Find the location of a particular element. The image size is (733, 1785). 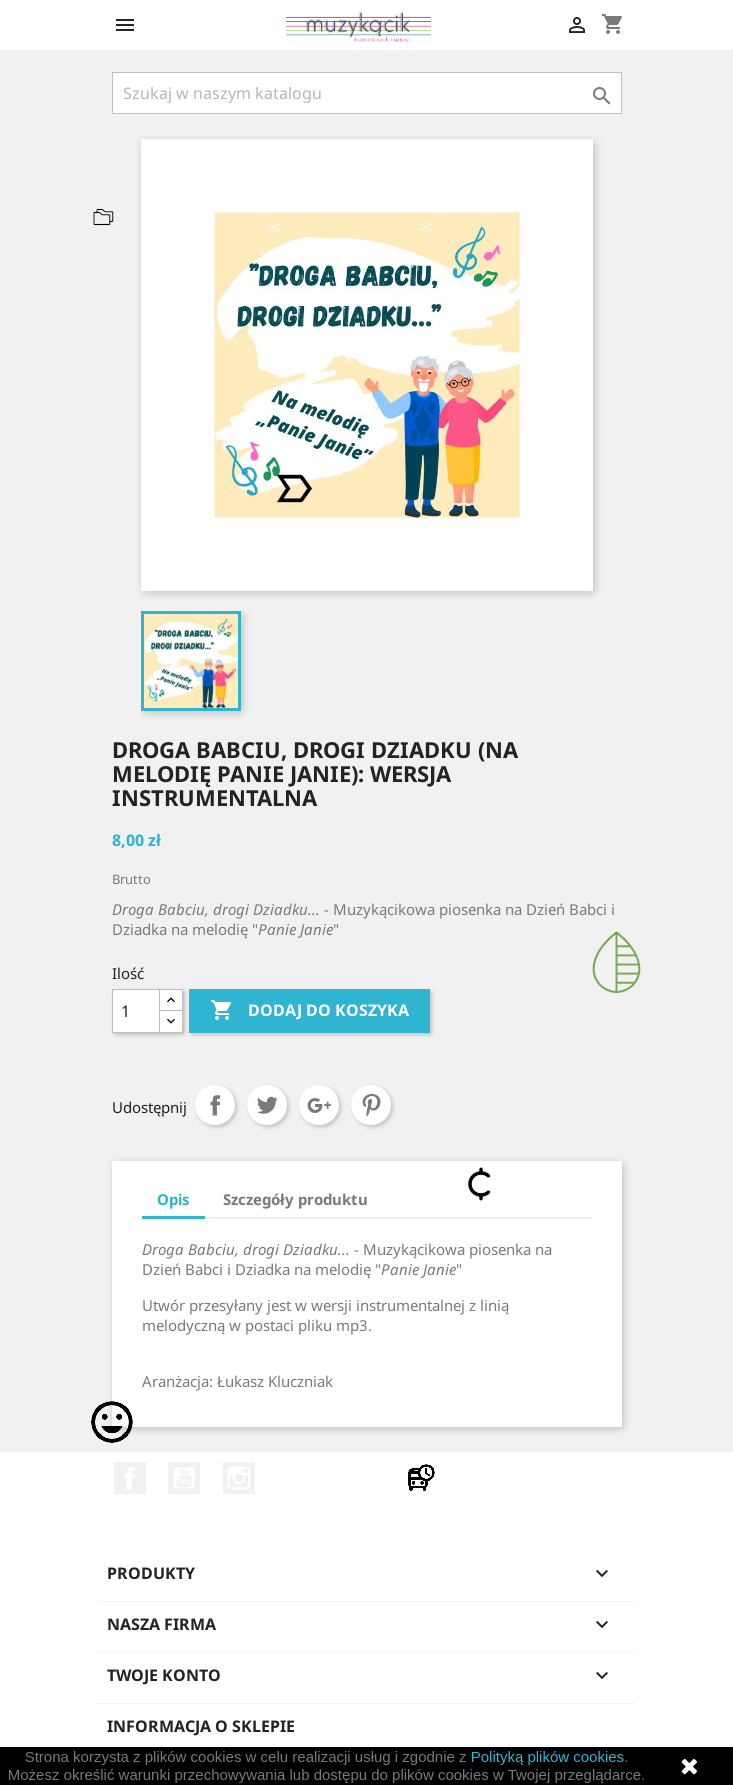

adjust color saturation or fill level is located at coordinates (616, 964).